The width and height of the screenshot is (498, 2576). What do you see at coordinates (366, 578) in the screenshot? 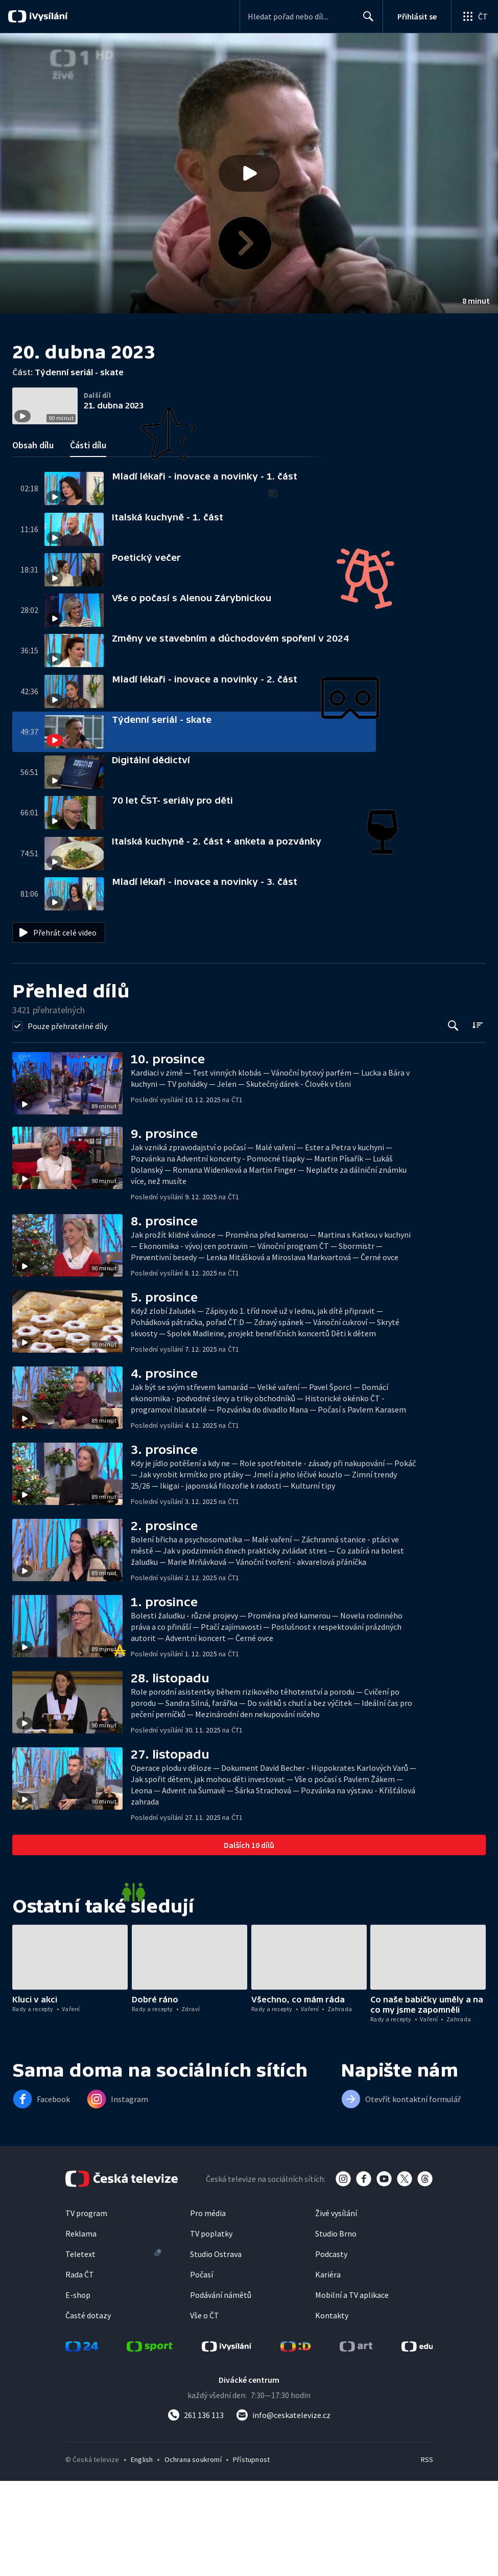
I see `celebrate an achievement or milestone` at bounding box center [366, 578].